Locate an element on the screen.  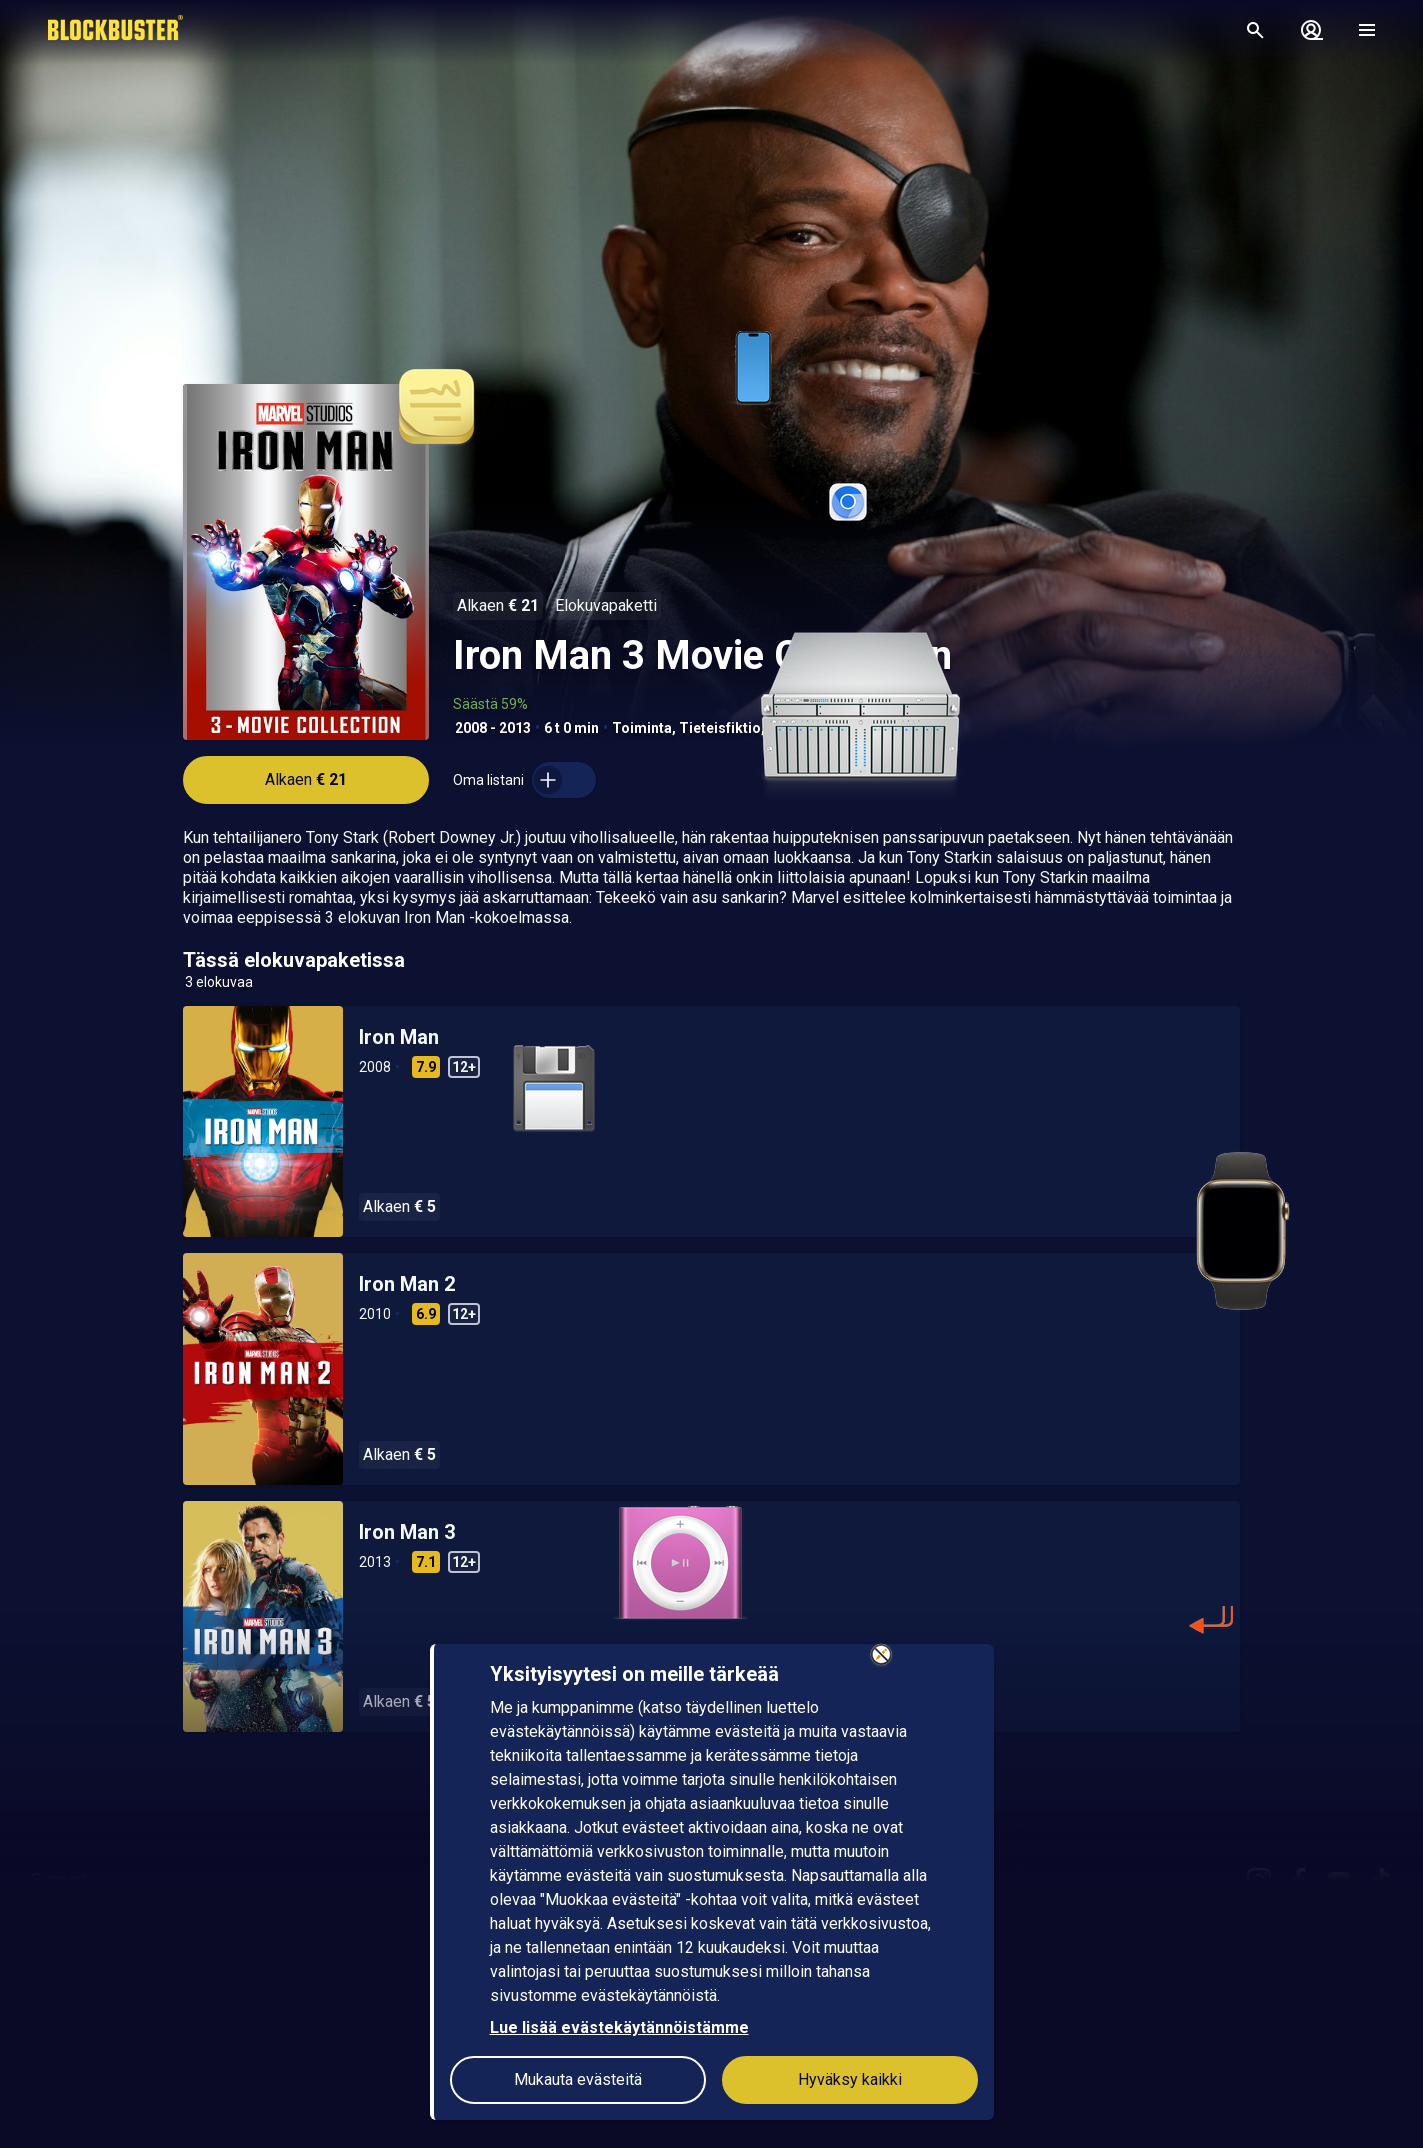
open Chromium web browser is located at coordinates (848, 502).